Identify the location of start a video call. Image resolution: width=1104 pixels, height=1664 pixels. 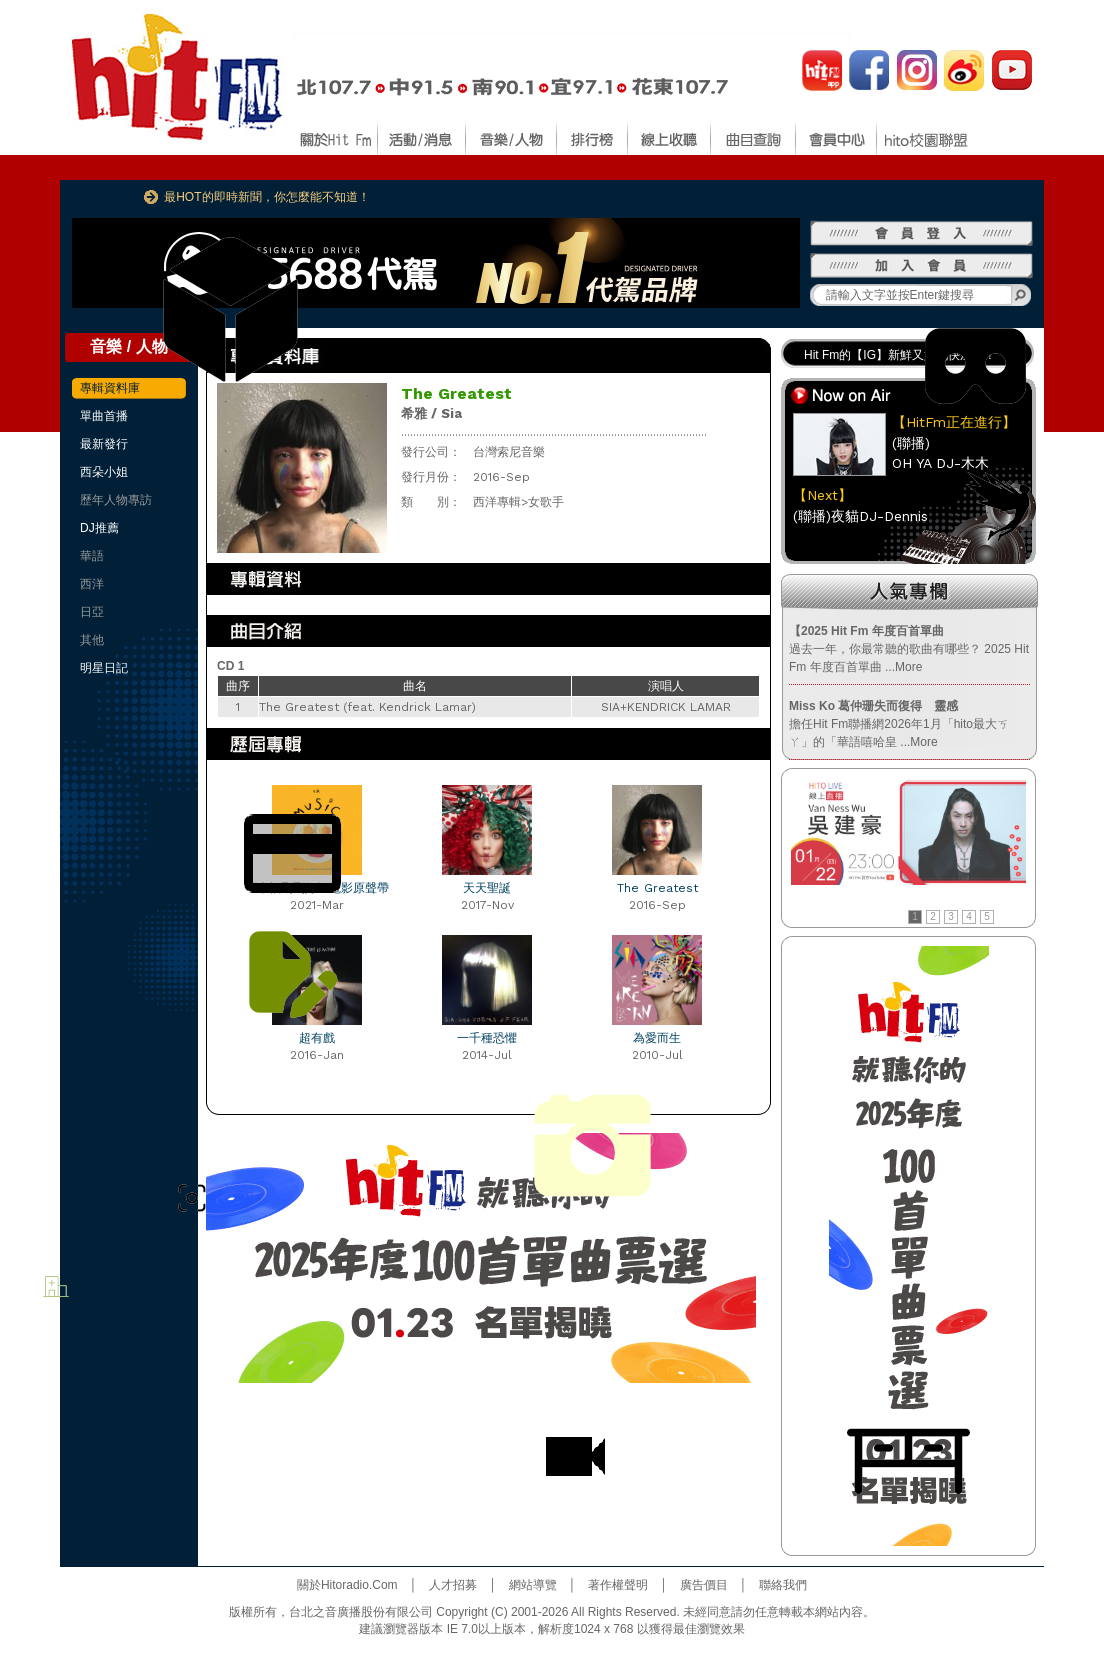
(575, 1456).